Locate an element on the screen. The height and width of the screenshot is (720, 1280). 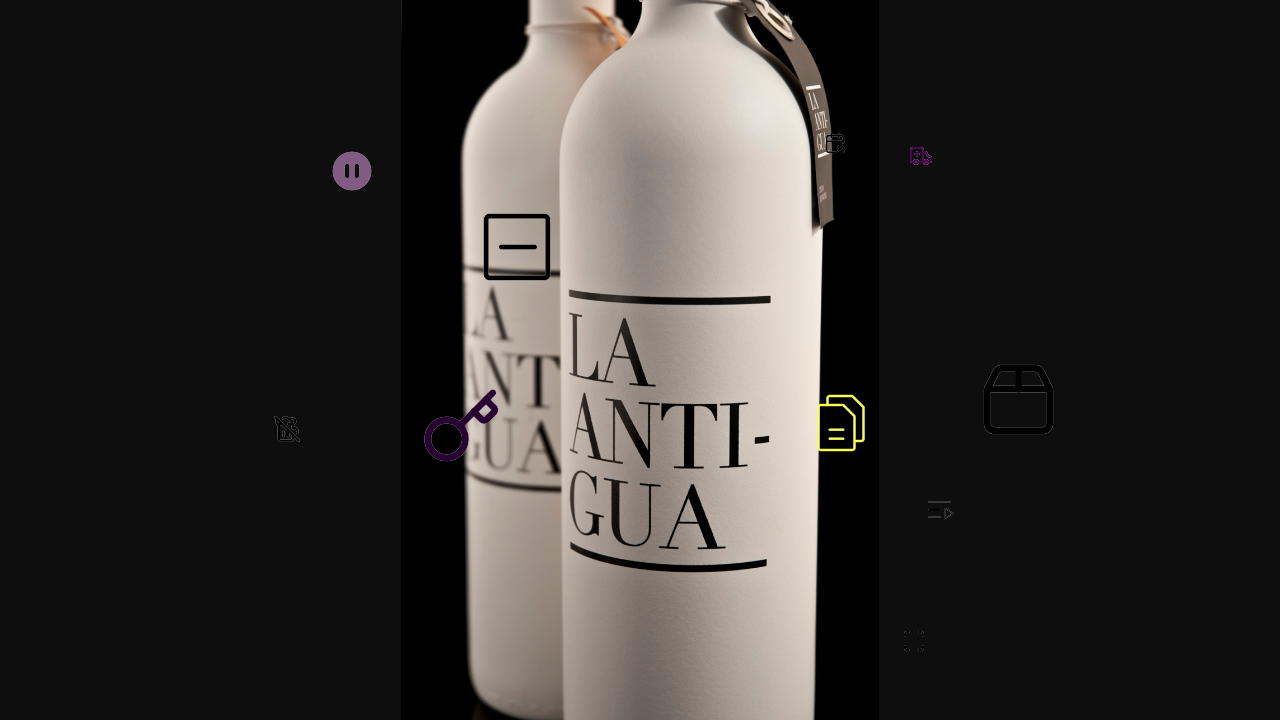
access security or password settings is located at coordinates (462, 427).